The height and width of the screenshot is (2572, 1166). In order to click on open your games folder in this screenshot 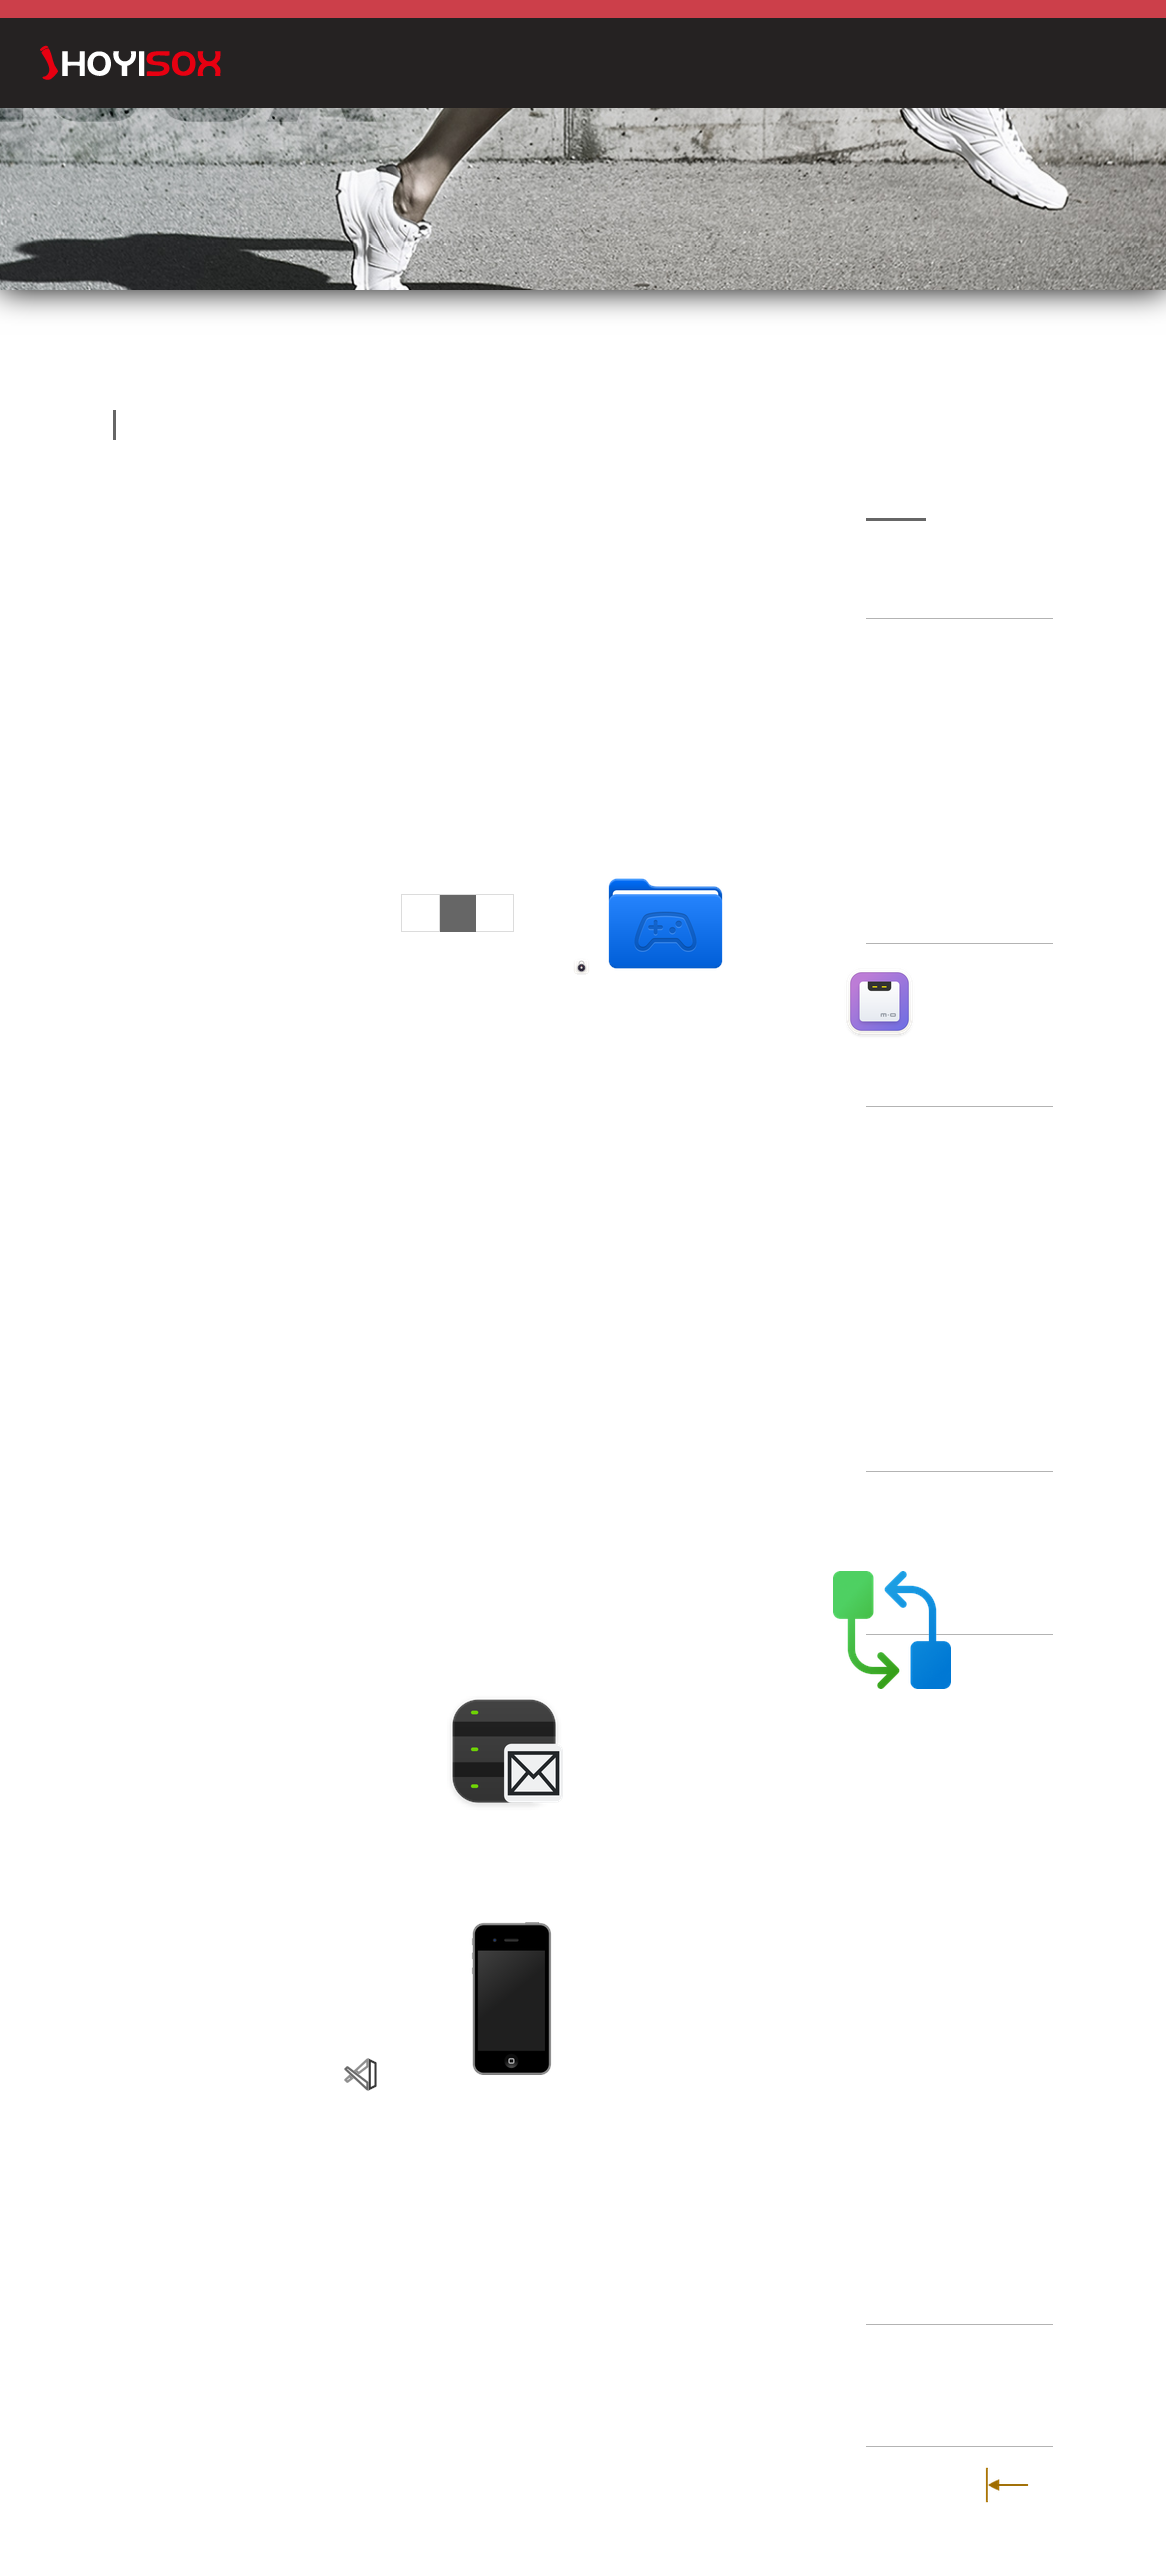, I will do `click(665, 923)`.